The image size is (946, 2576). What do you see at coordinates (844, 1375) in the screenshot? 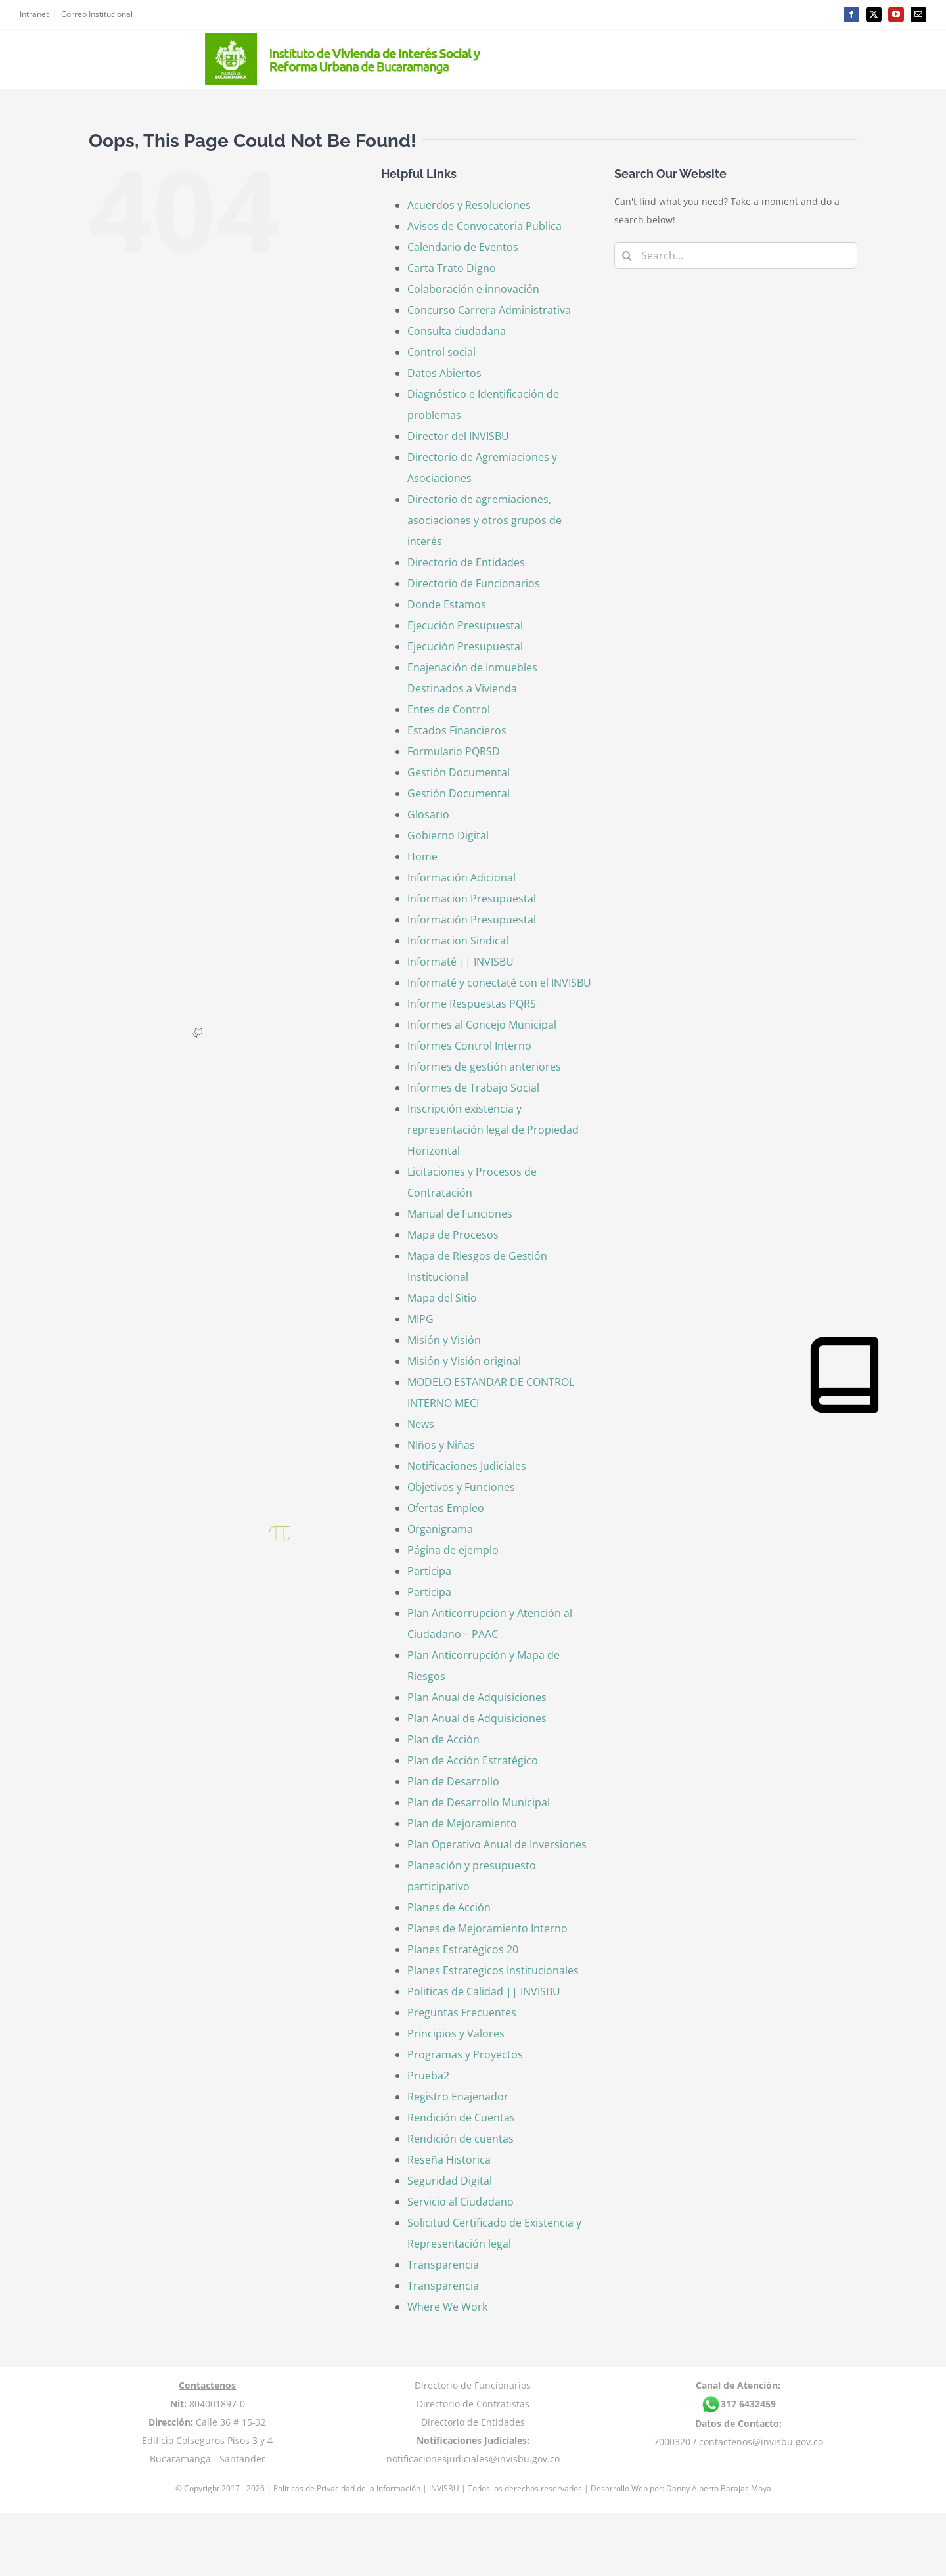
I see `open reading or library section` at bounding box center [844, 1375].